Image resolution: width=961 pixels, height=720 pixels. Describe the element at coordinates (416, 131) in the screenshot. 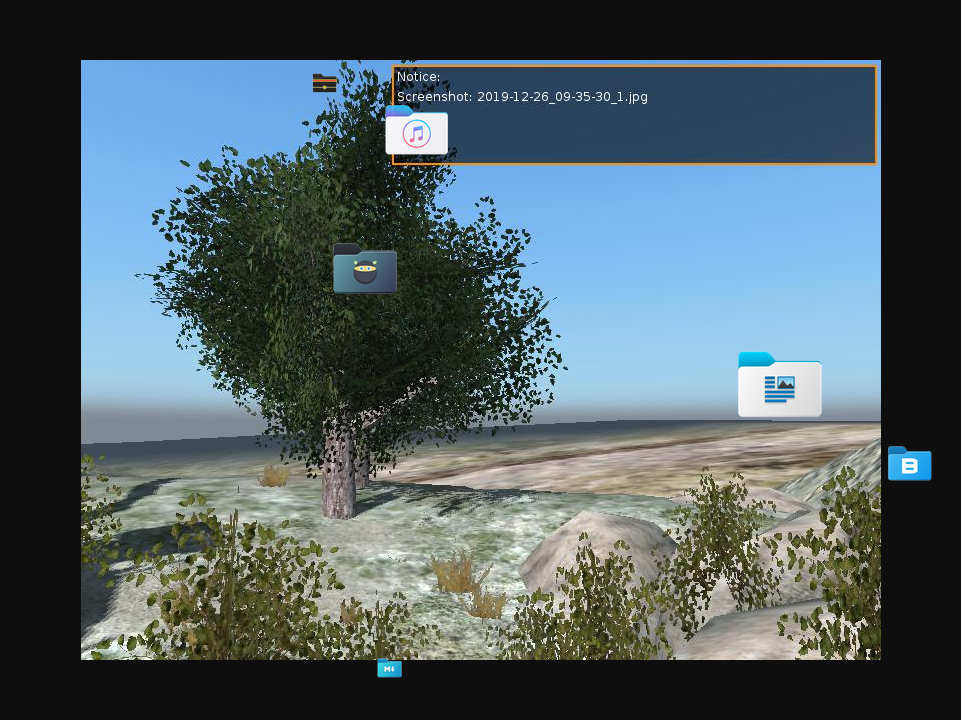

I see `open folder containing apple music files` at that location.